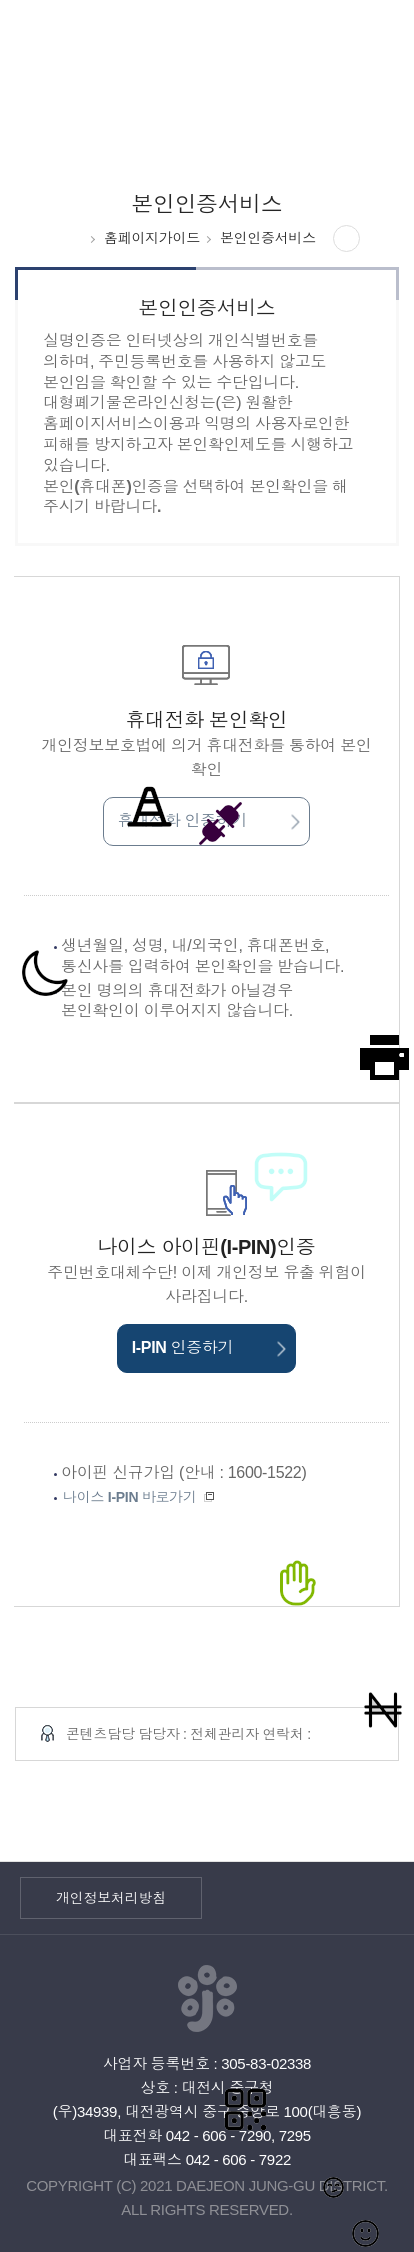 The width and height of the screenshot is (414, 2252). What do you see at coordinates (384, 1057) in the screenshot?
I see `print this document` at bounding box center [384, 1057].